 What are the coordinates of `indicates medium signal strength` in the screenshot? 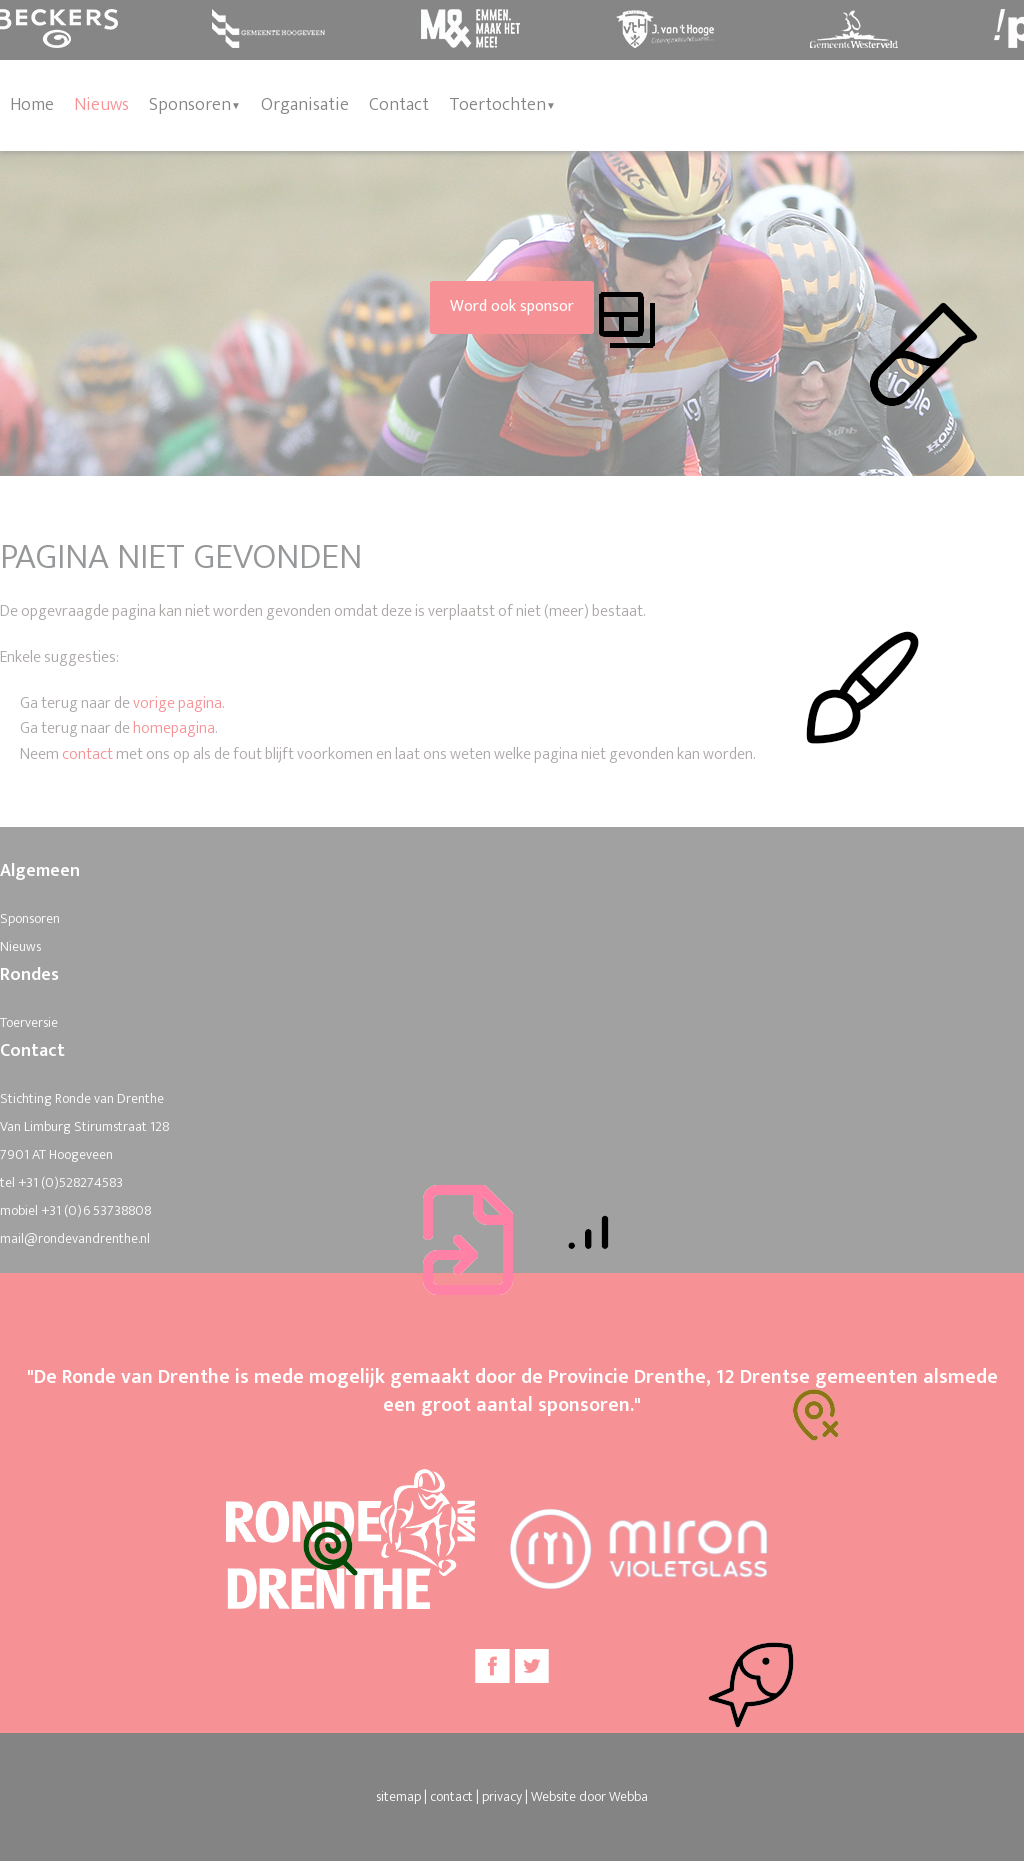 It's located at (605, 1219).